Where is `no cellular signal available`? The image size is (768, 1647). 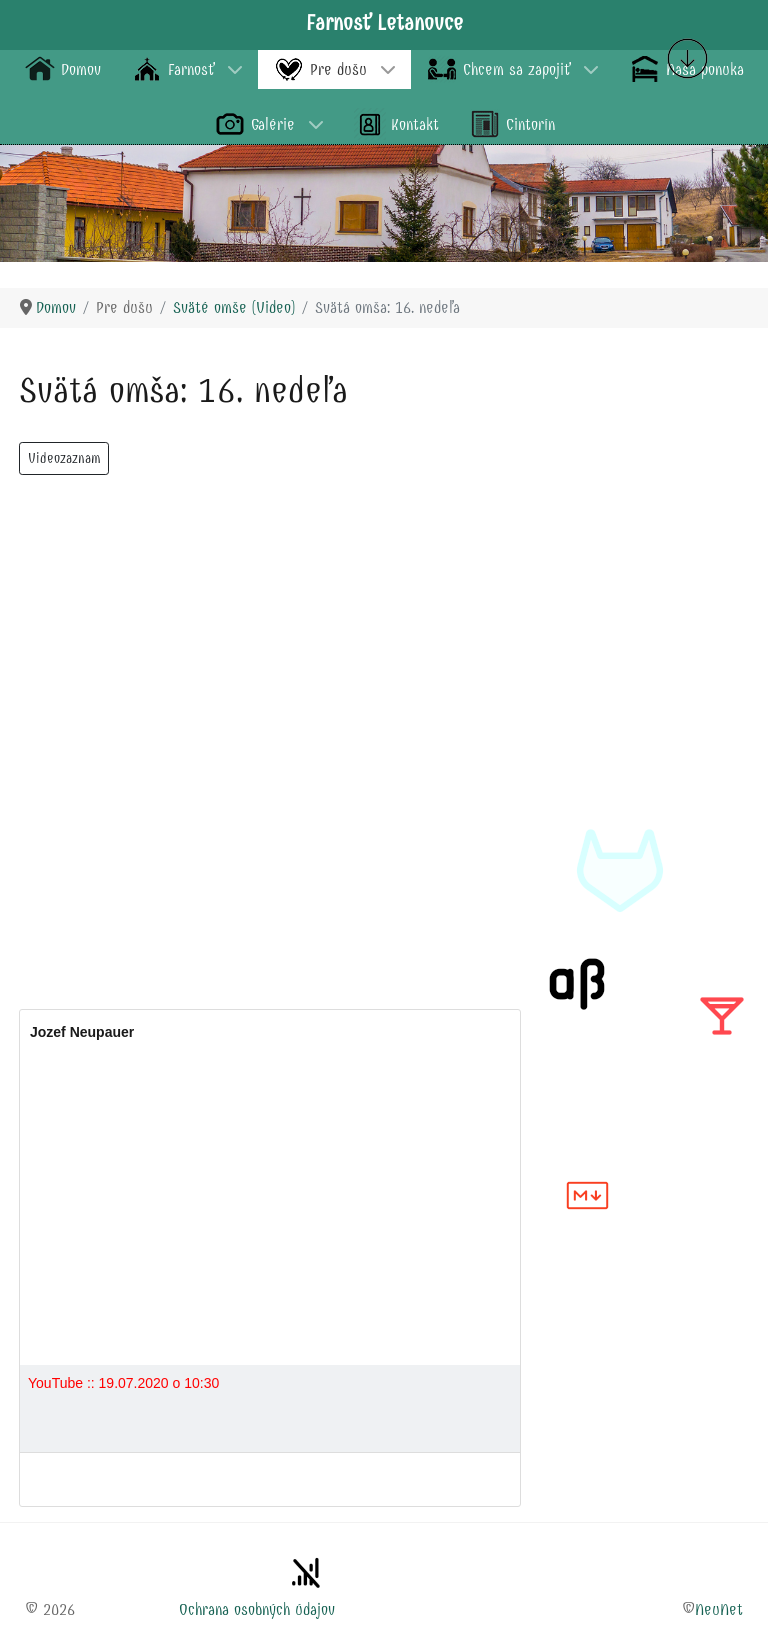 no cellular signal available is located at coordinates (306, 1573).